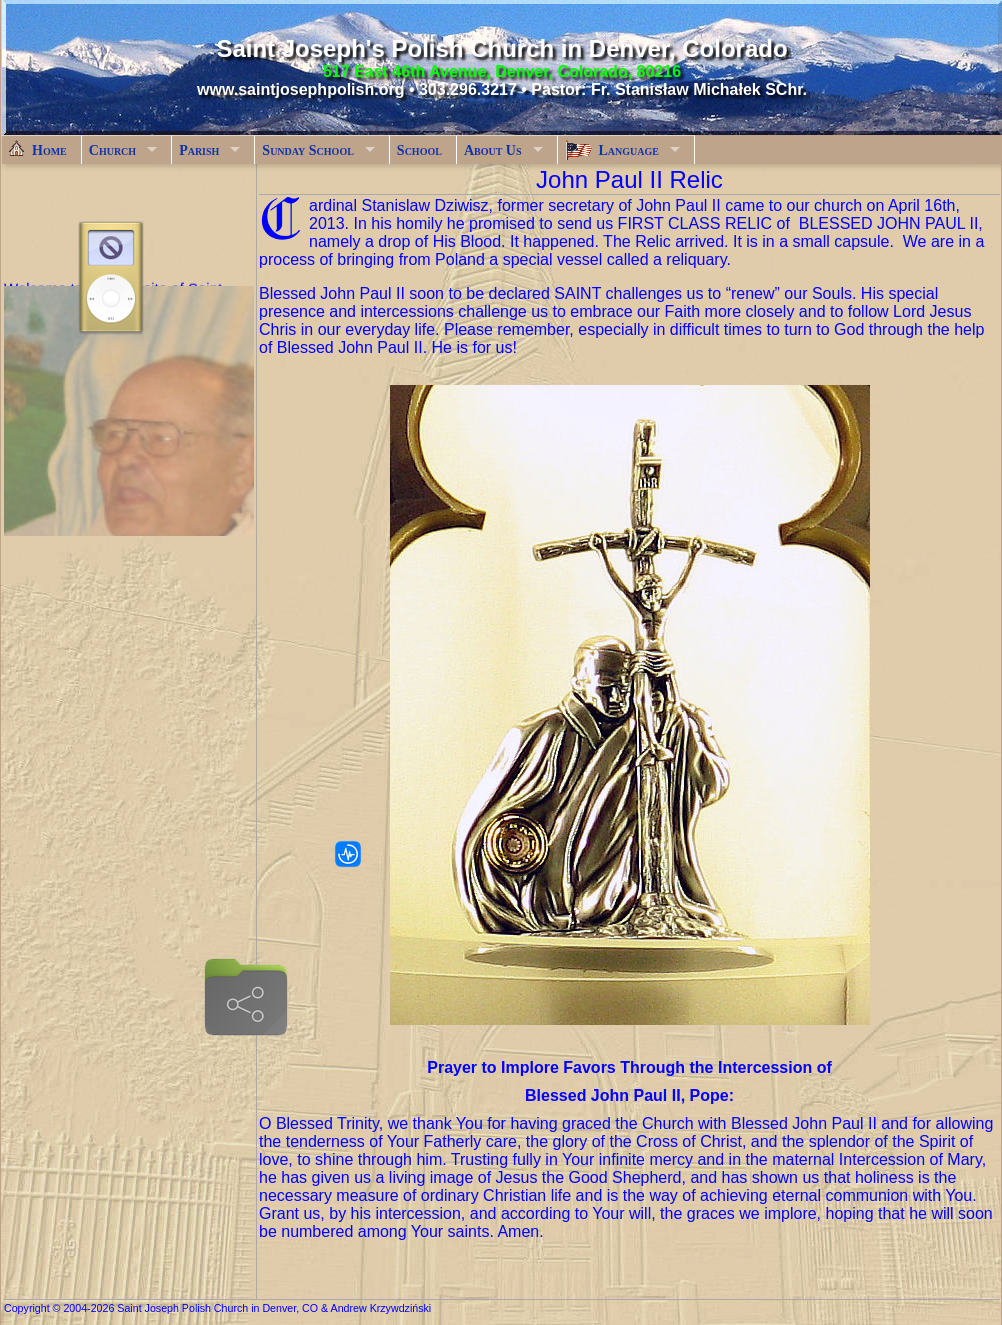 Image resolution: width=1002 pixels, height=1325 pixels. What do you see at coordinates (246, 997) in the screenshot?
I see `open your public shared folder` at bounding box center [246, 997].